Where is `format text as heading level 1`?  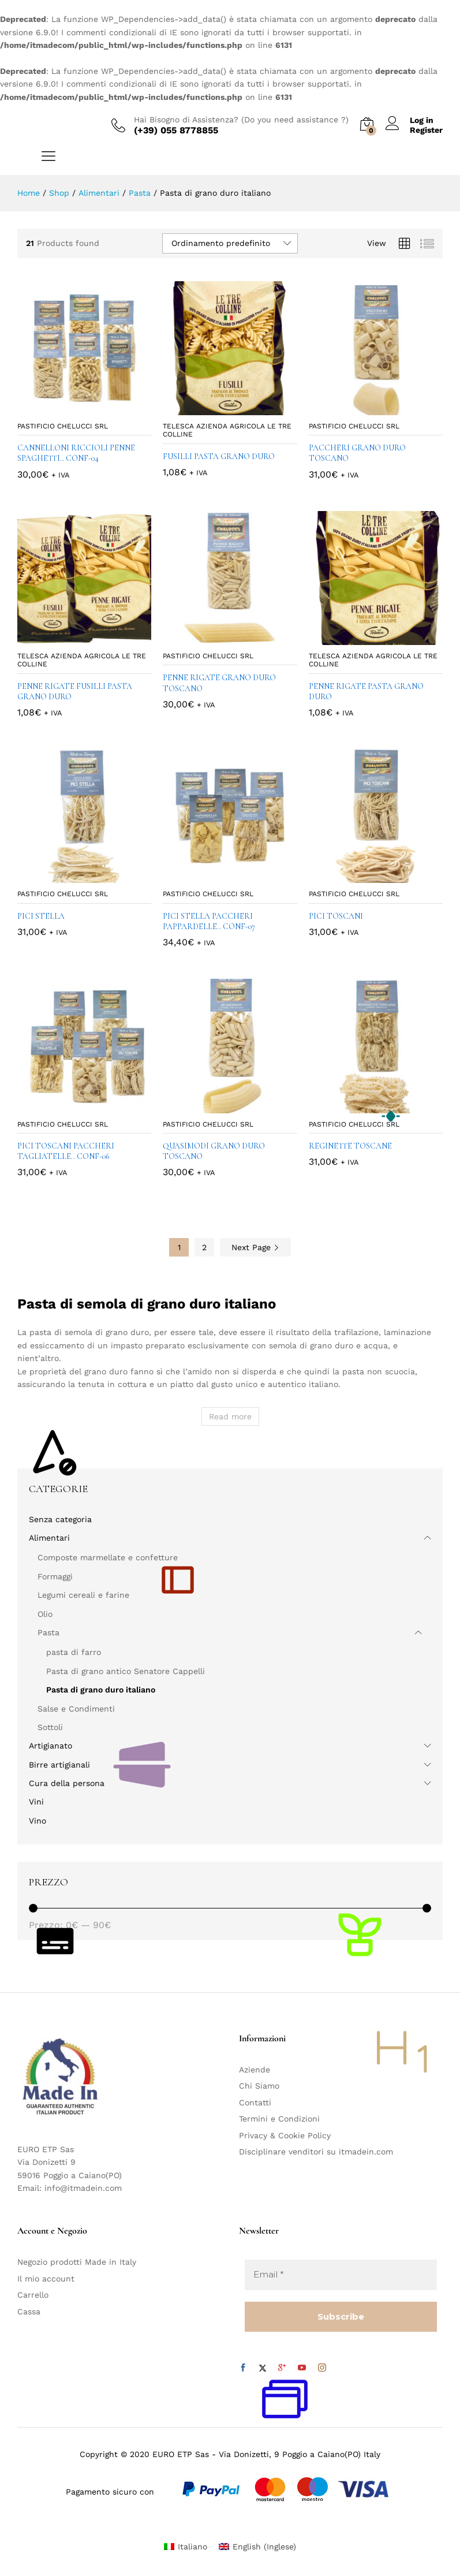 format text as heading level 1 is located at coordinates (401, 2051).